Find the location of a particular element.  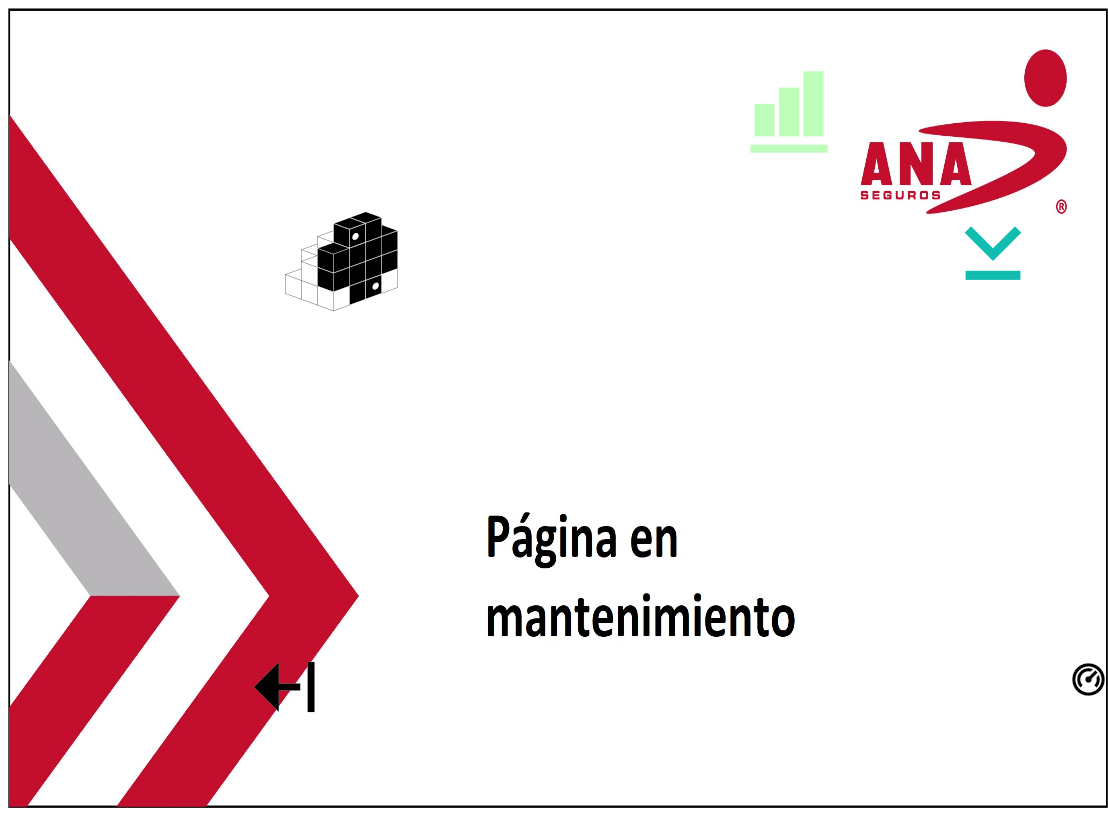

visit the Python Package Index (PyPI) website is located at coordinates (341, 261).